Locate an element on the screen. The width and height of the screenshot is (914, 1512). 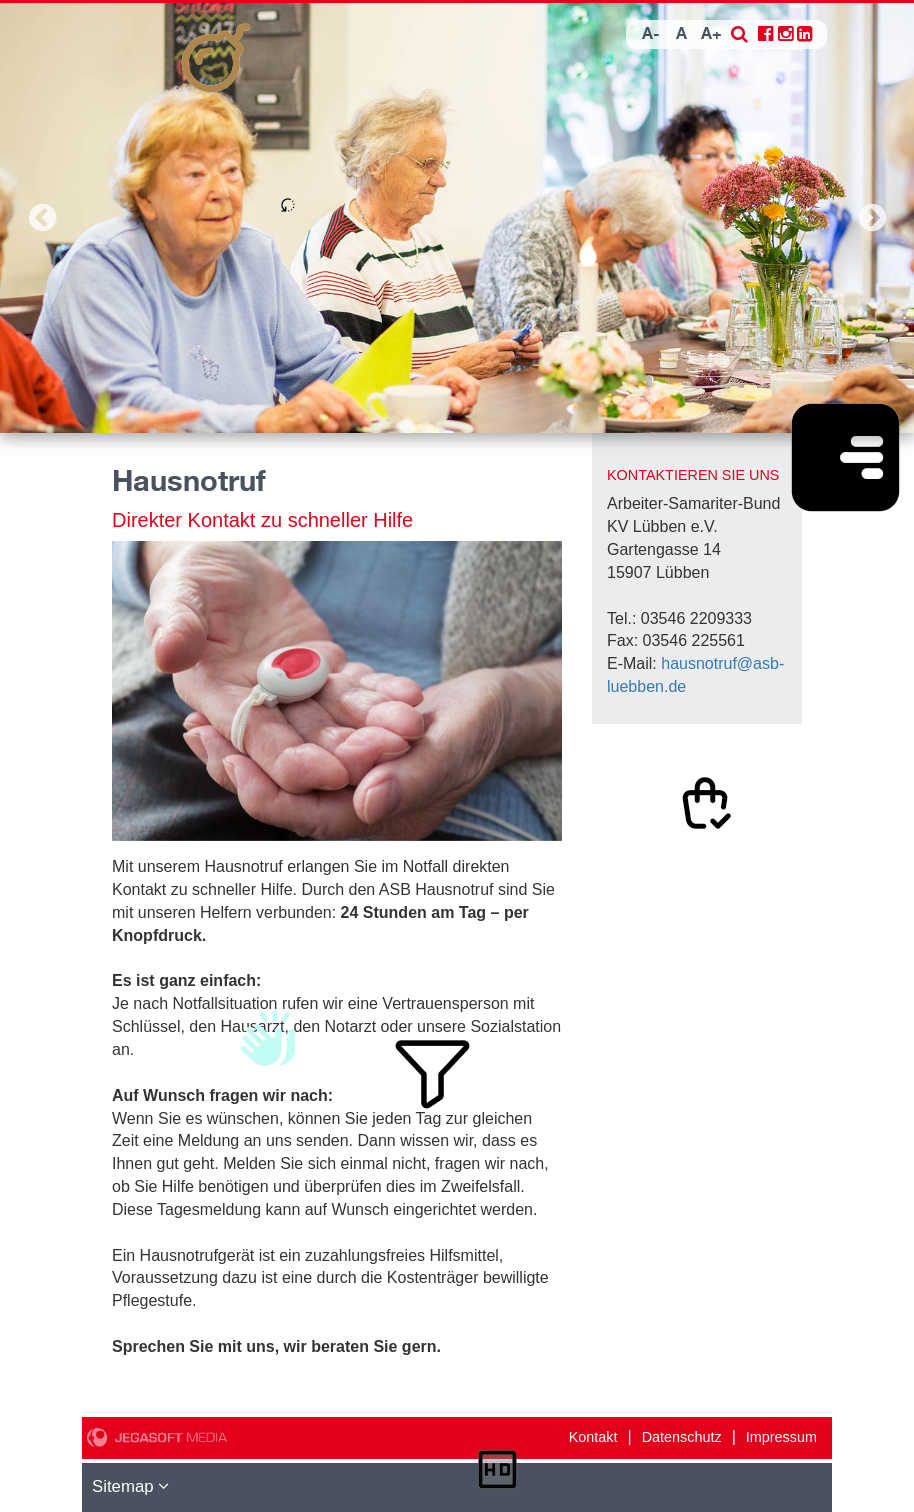
indicates high definition video quality is available is located at coordinates (497, 1469).